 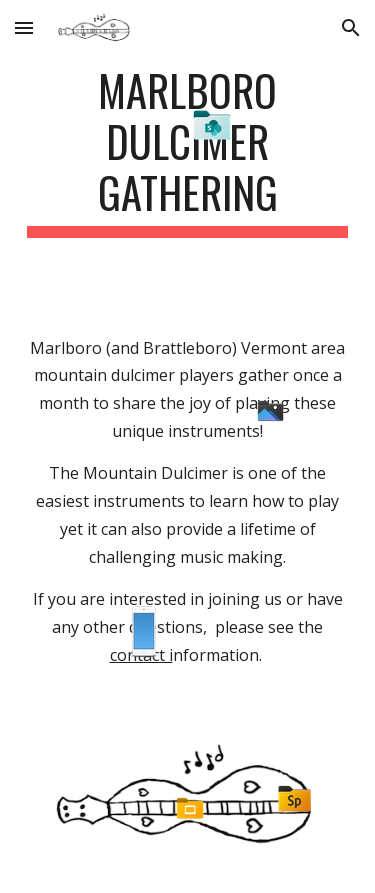 What do you see at coordinates (212, 126) in the screenshot?
I see `open microsoft sharepoint folder` at bounding box center [212, 126].